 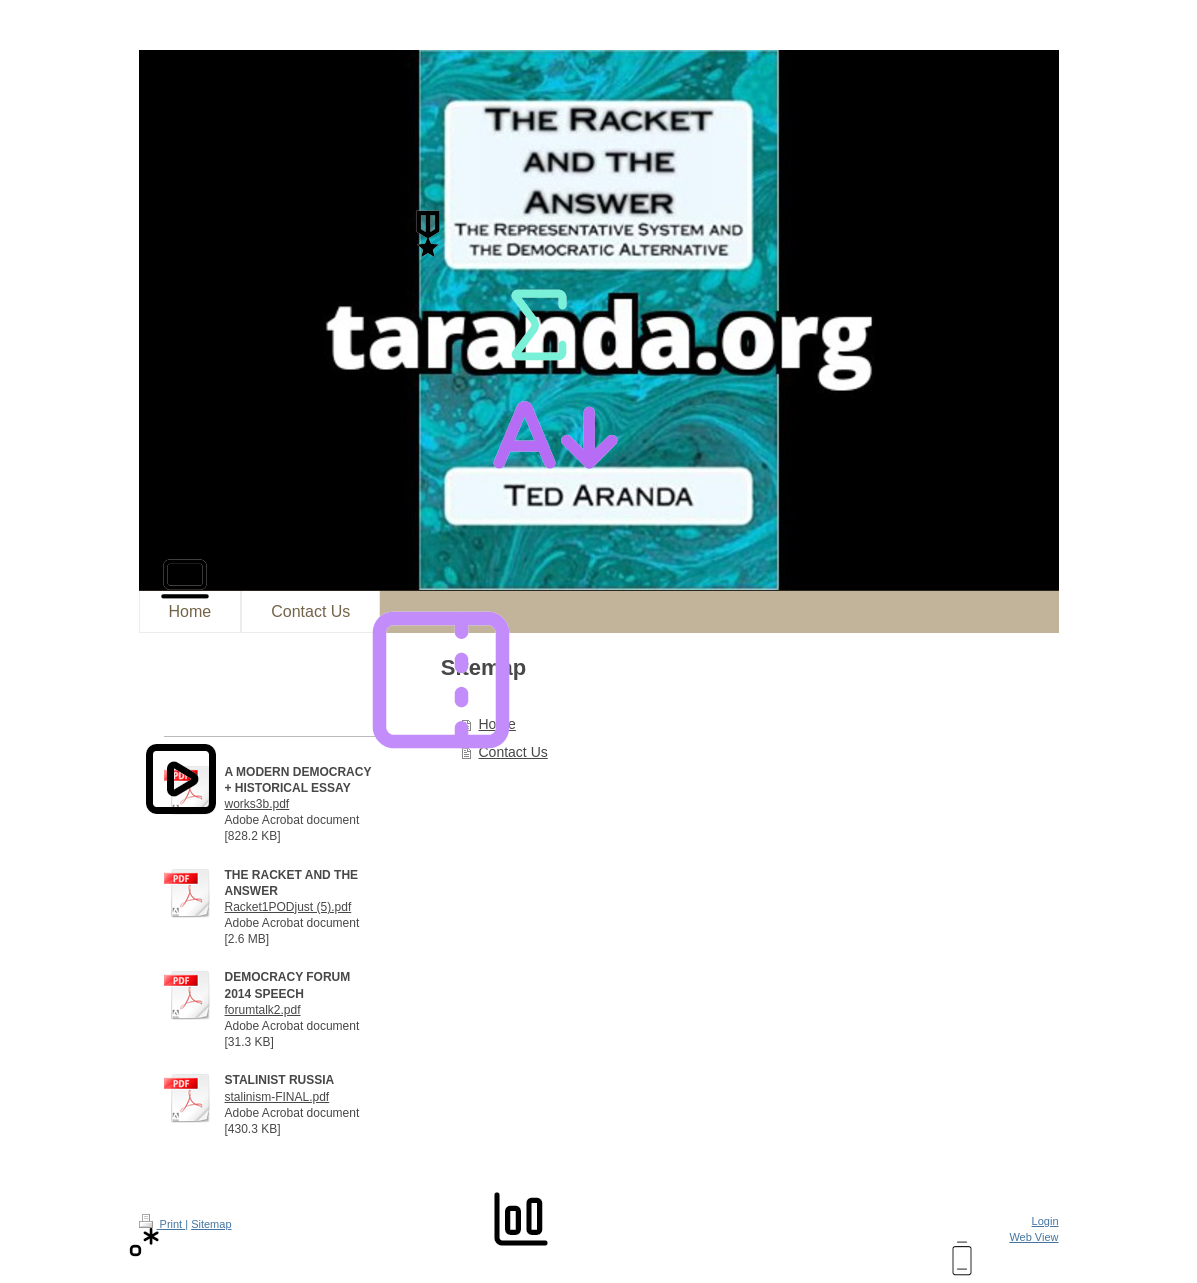 What do you see at coordinates (181, 779) in the screenshot?
I see `play video or media content` at bounding box center [181, 779].